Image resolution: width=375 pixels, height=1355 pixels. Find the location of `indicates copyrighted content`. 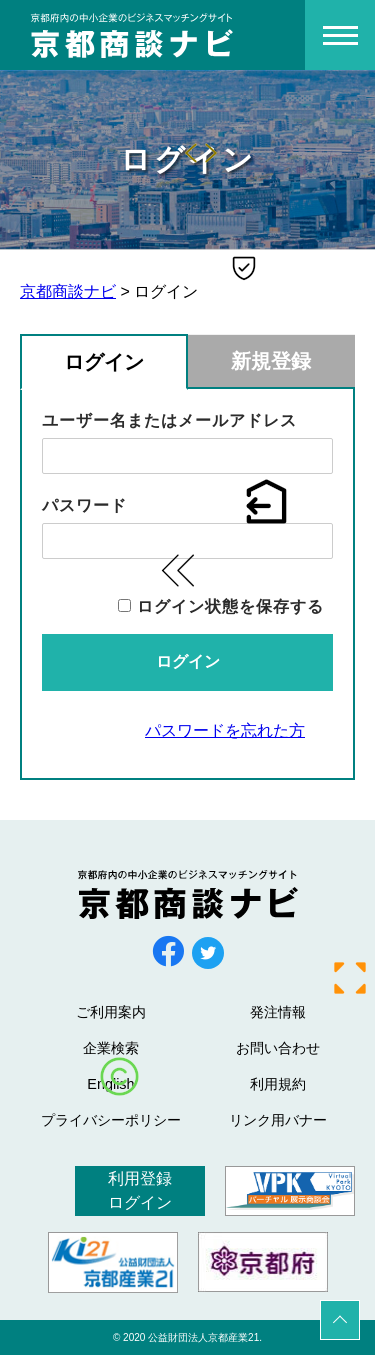

indicates copyrighted content is located at coordinates (119, 1076).